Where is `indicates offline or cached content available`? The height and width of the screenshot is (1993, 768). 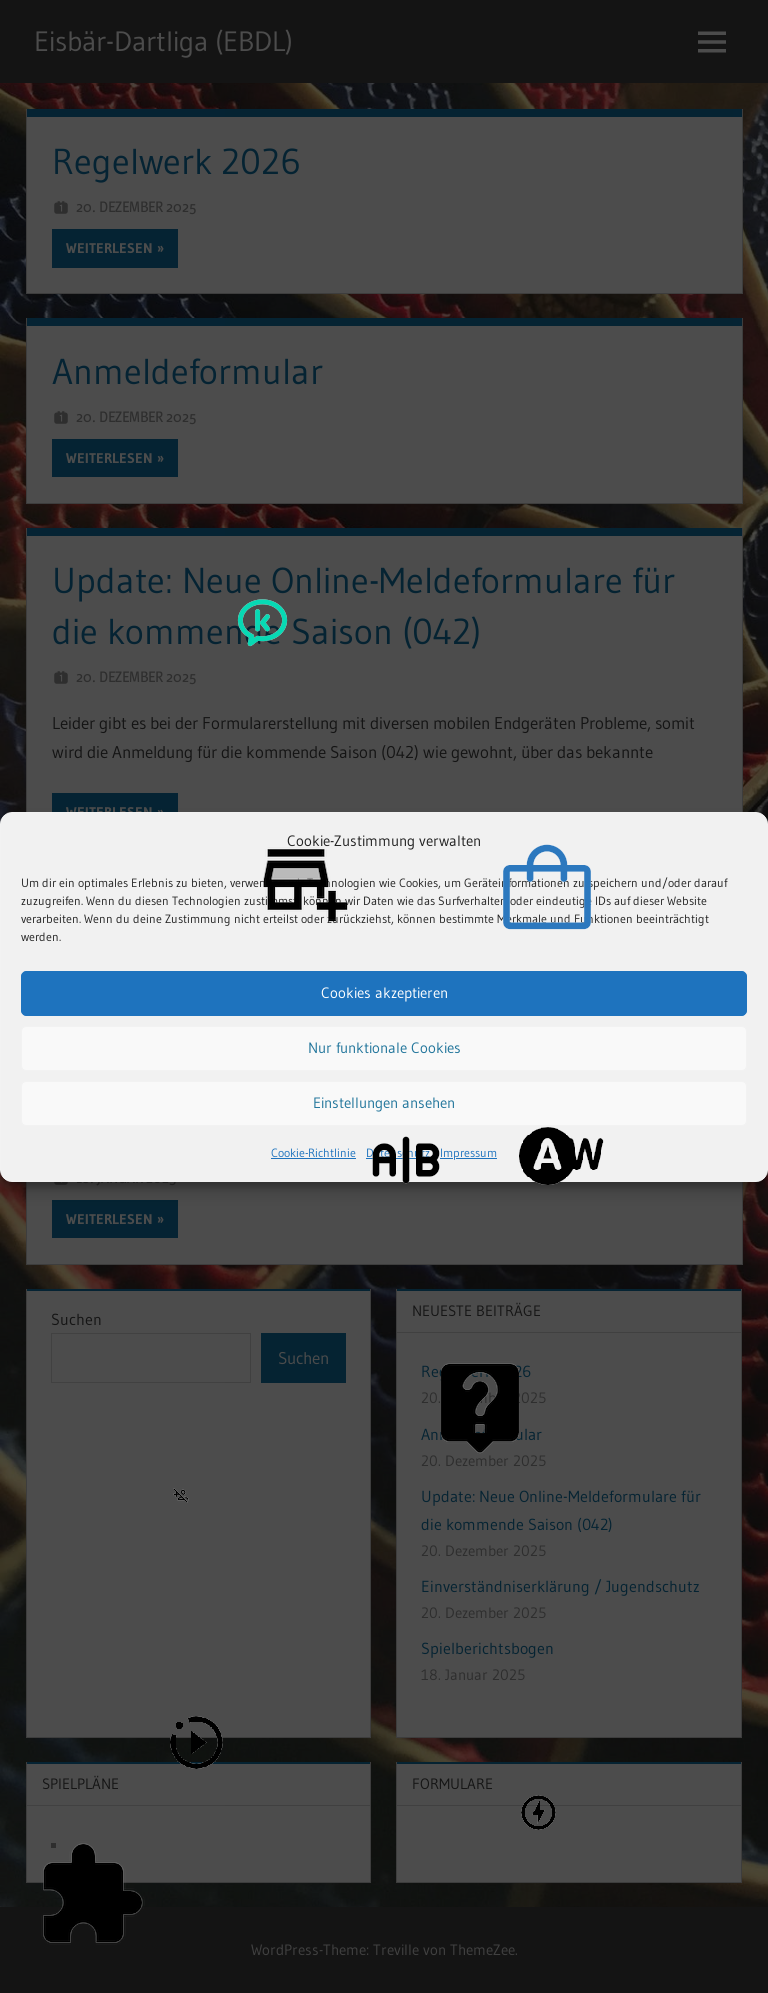
indicates offline or cached content available is located at coordinates (538, 1812).